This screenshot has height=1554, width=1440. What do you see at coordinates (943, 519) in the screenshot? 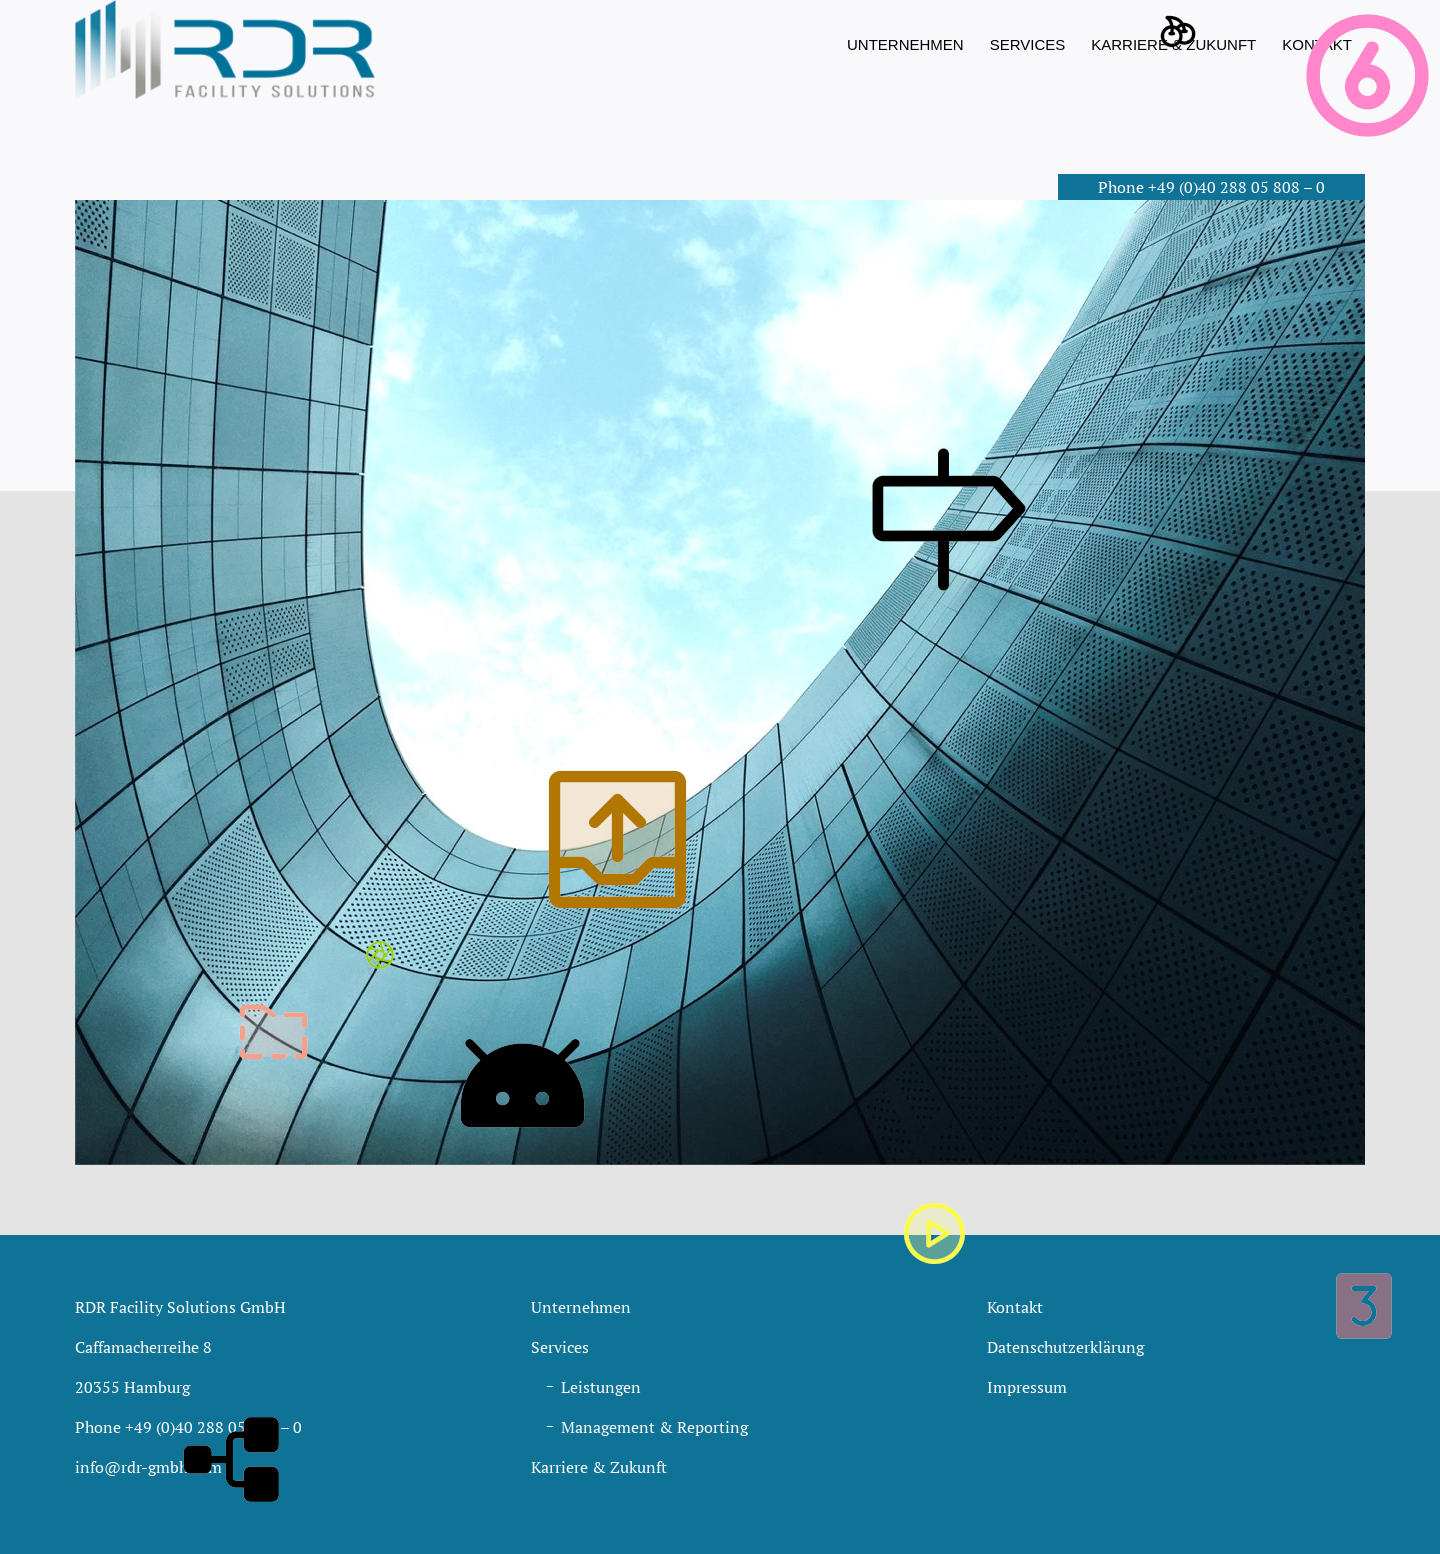
I see `navigate to directions or wayfinding` at bounding box center [943, 519].